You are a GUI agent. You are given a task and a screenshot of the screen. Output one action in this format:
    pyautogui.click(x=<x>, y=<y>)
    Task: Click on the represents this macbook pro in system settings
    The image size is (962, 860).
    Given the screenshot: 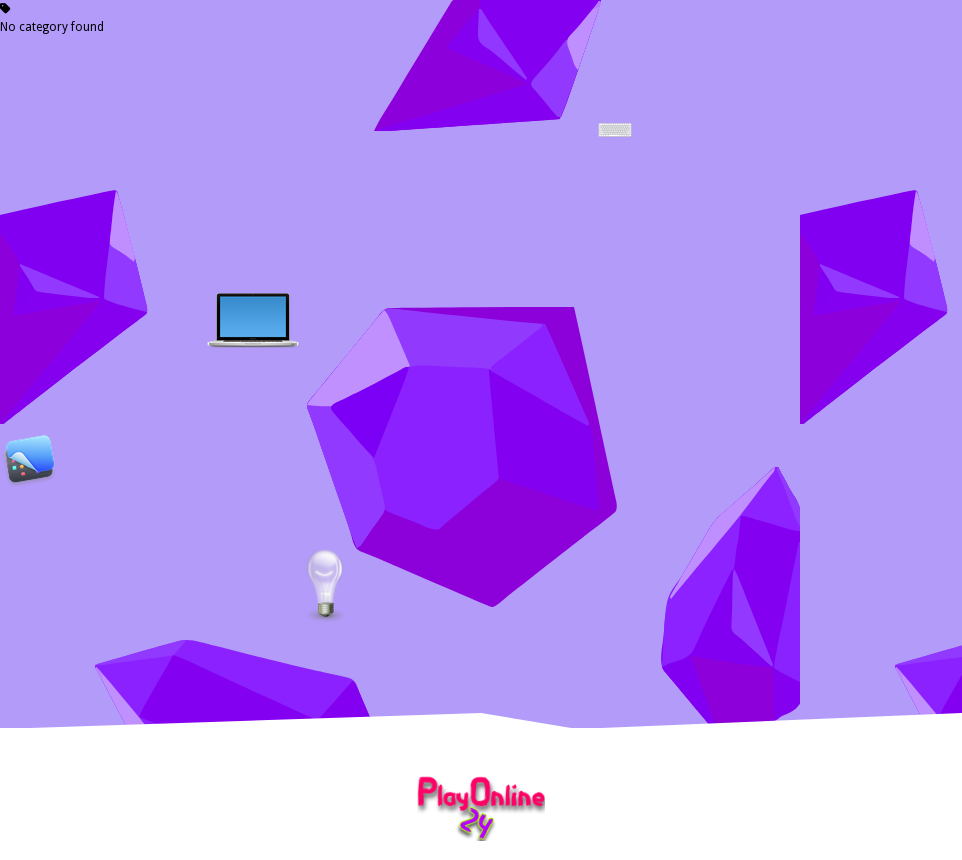 What is the action you would take?
    pyautogui.click(x=253, y=319)
    